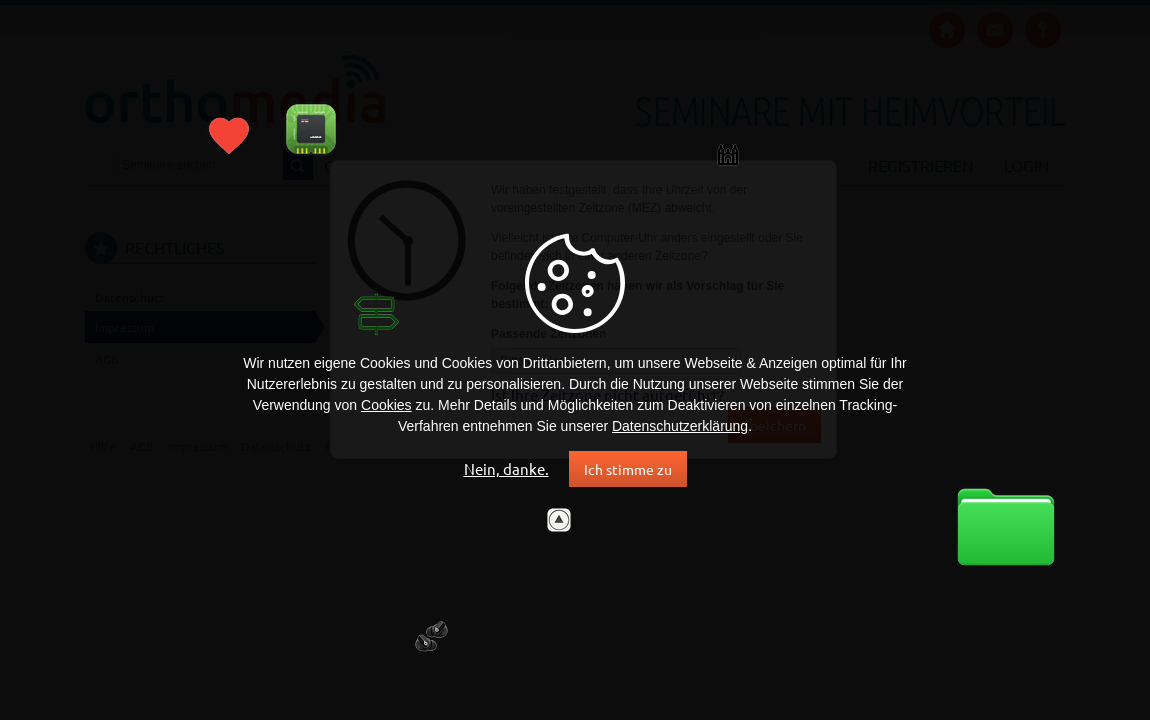 The width and height of the screenshot is (1150, 720). What do you see at coordinates (728, 155) in the screenshot?
I see `indicates a synagogue or jewish place of worship nearby` at bounding box center [728, 155].